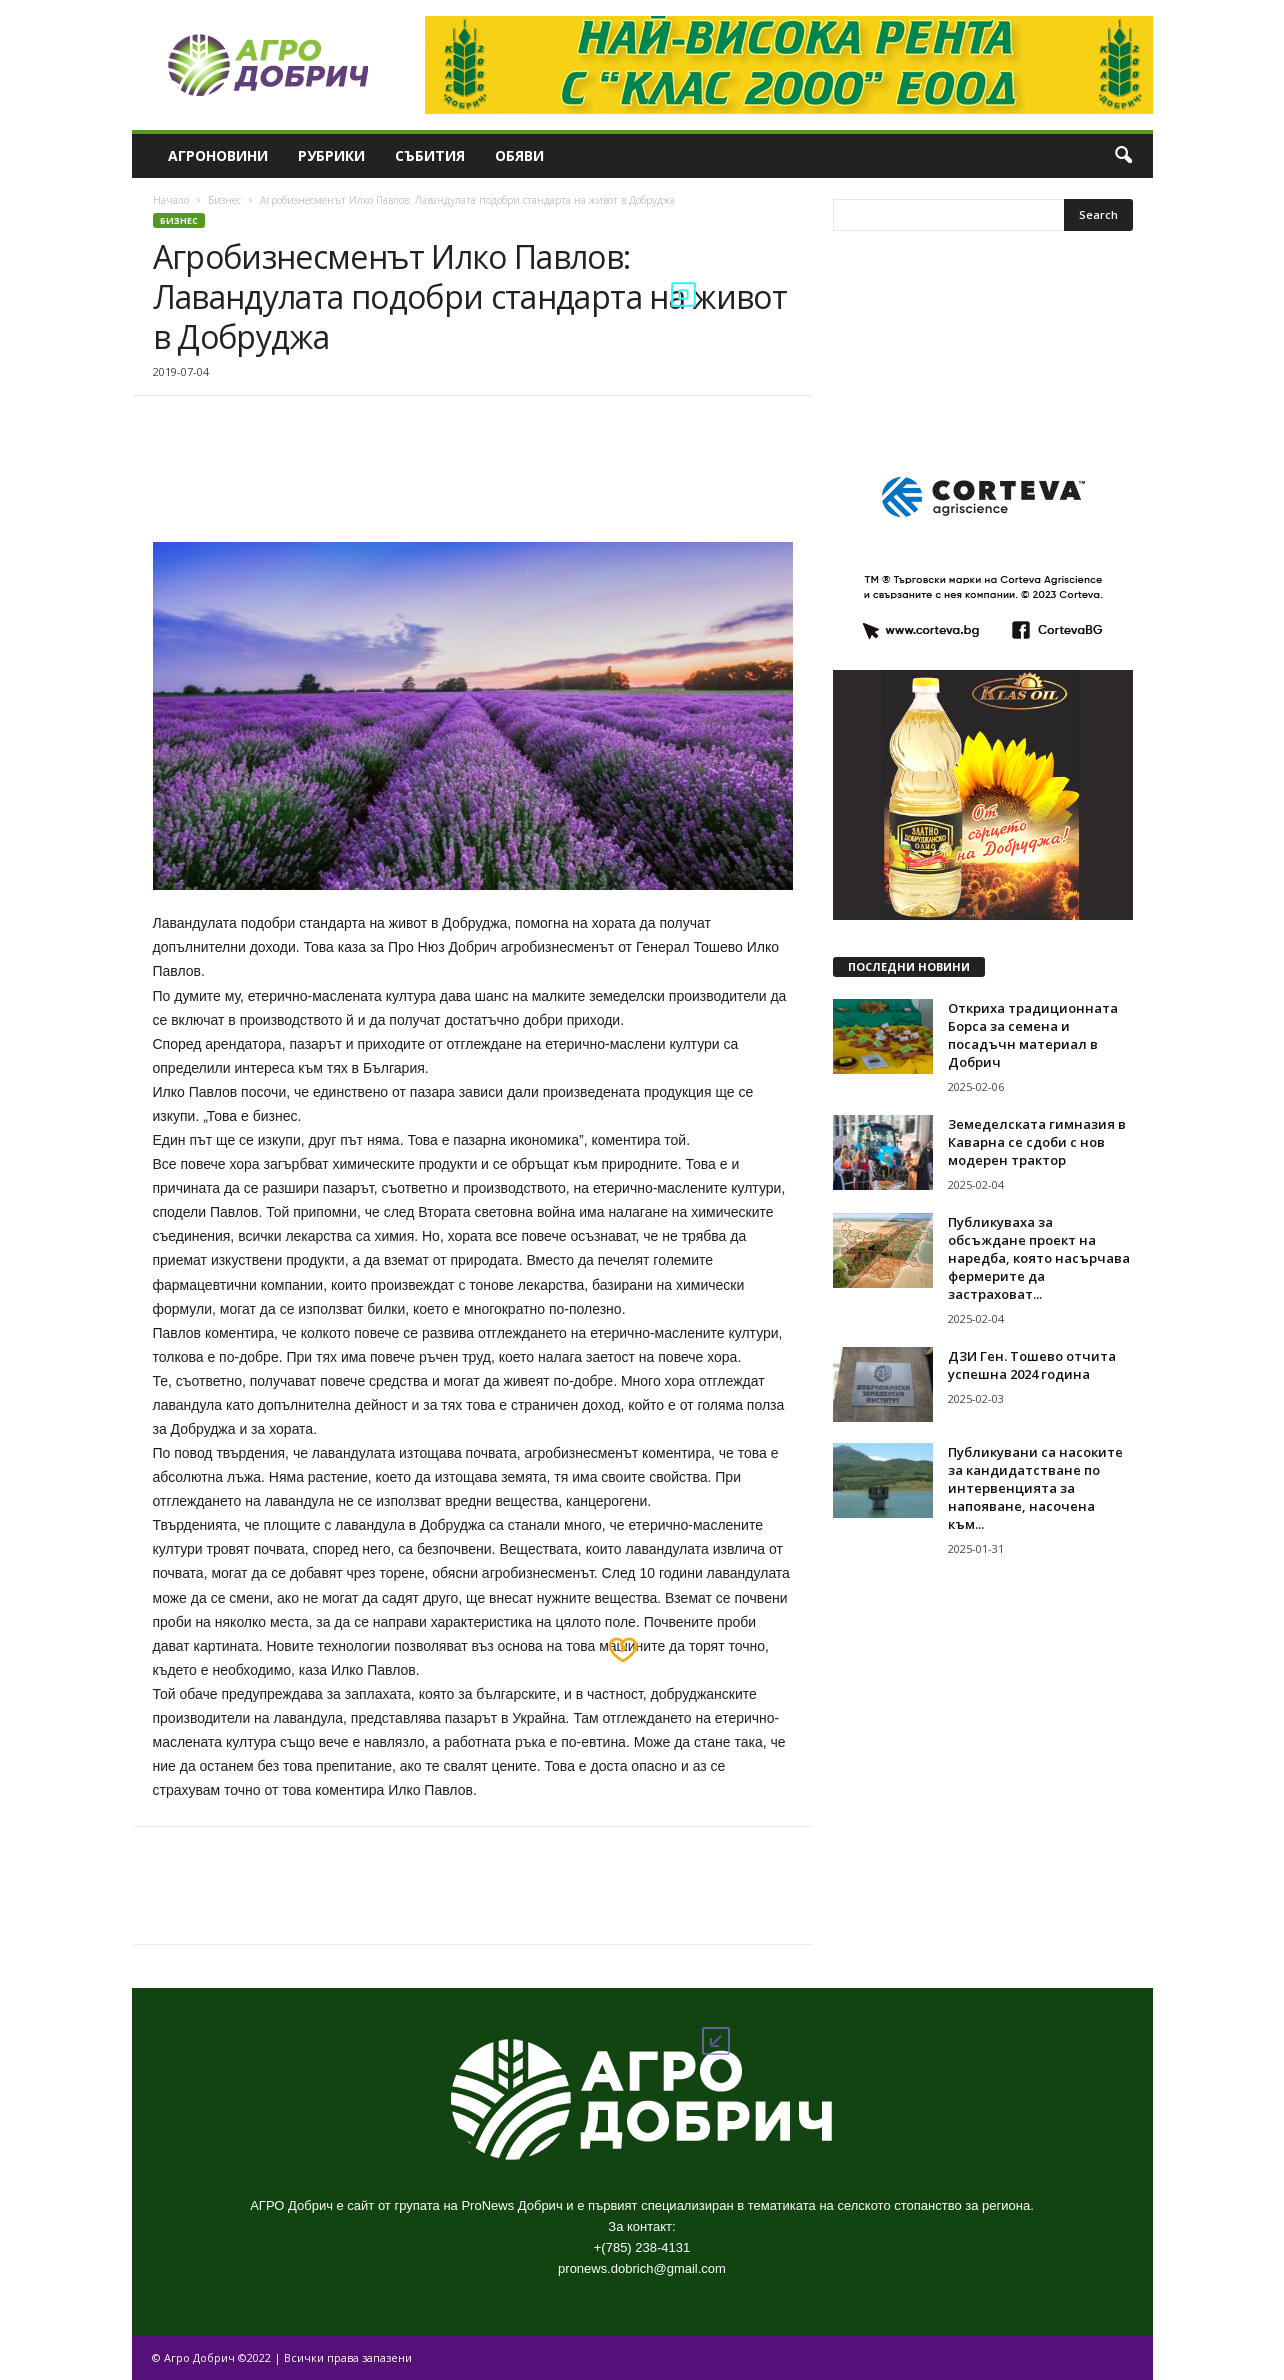 This screenshot has height=2380, width=1284. What do you see at coordinates (623, 1649) in the screenshot?
I see `indicates a broken heart or heartbreak status` at bounding box center [623, 1649].